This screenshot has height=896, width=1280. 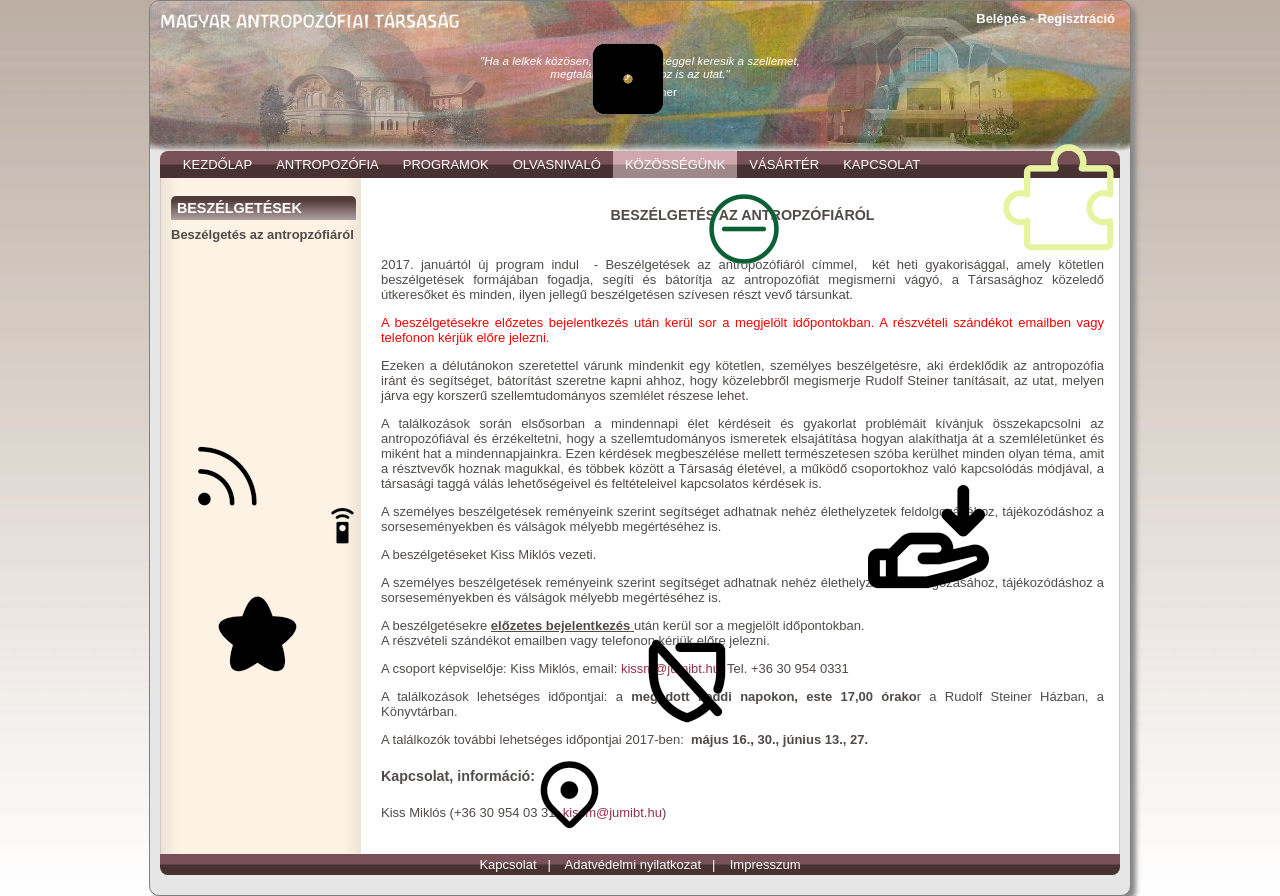 I want to click on access plugins or extensions, so click(x=1064, y=201).